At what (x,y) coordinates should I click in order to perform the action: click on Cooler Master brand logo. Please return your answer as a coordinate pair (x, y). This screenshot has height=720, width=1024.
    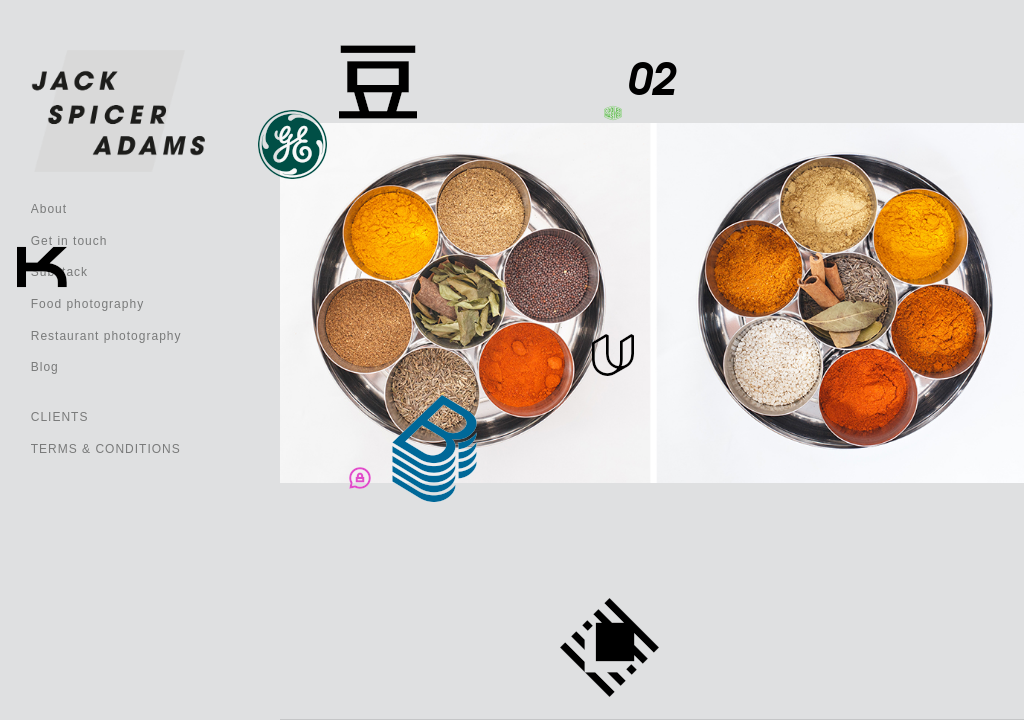
    Looking at the image, I should click on (613, 113).